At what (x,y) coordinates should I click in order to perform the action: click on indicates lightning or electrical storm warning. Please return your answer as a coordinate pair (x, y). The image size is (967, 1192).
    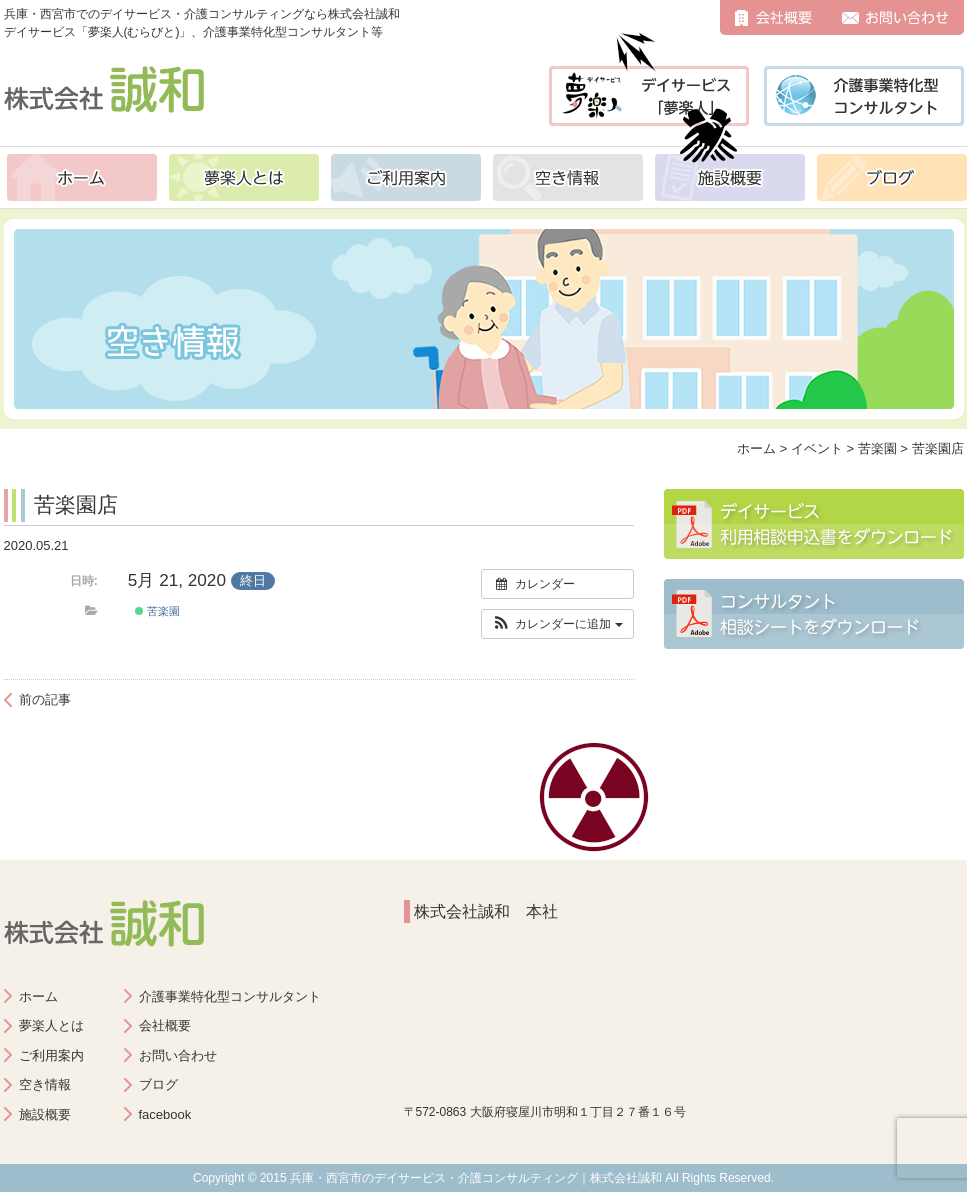
    Looking at the image, I should click on (636, 52).